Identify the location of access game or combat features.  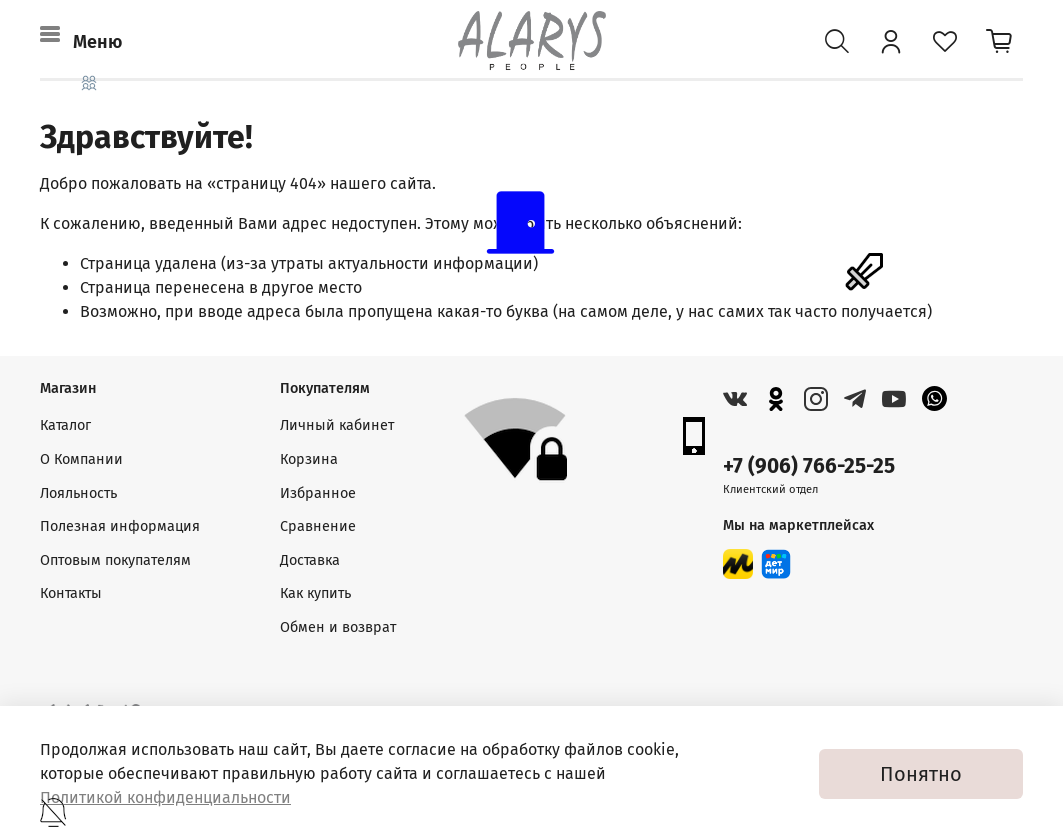
(865, 271).